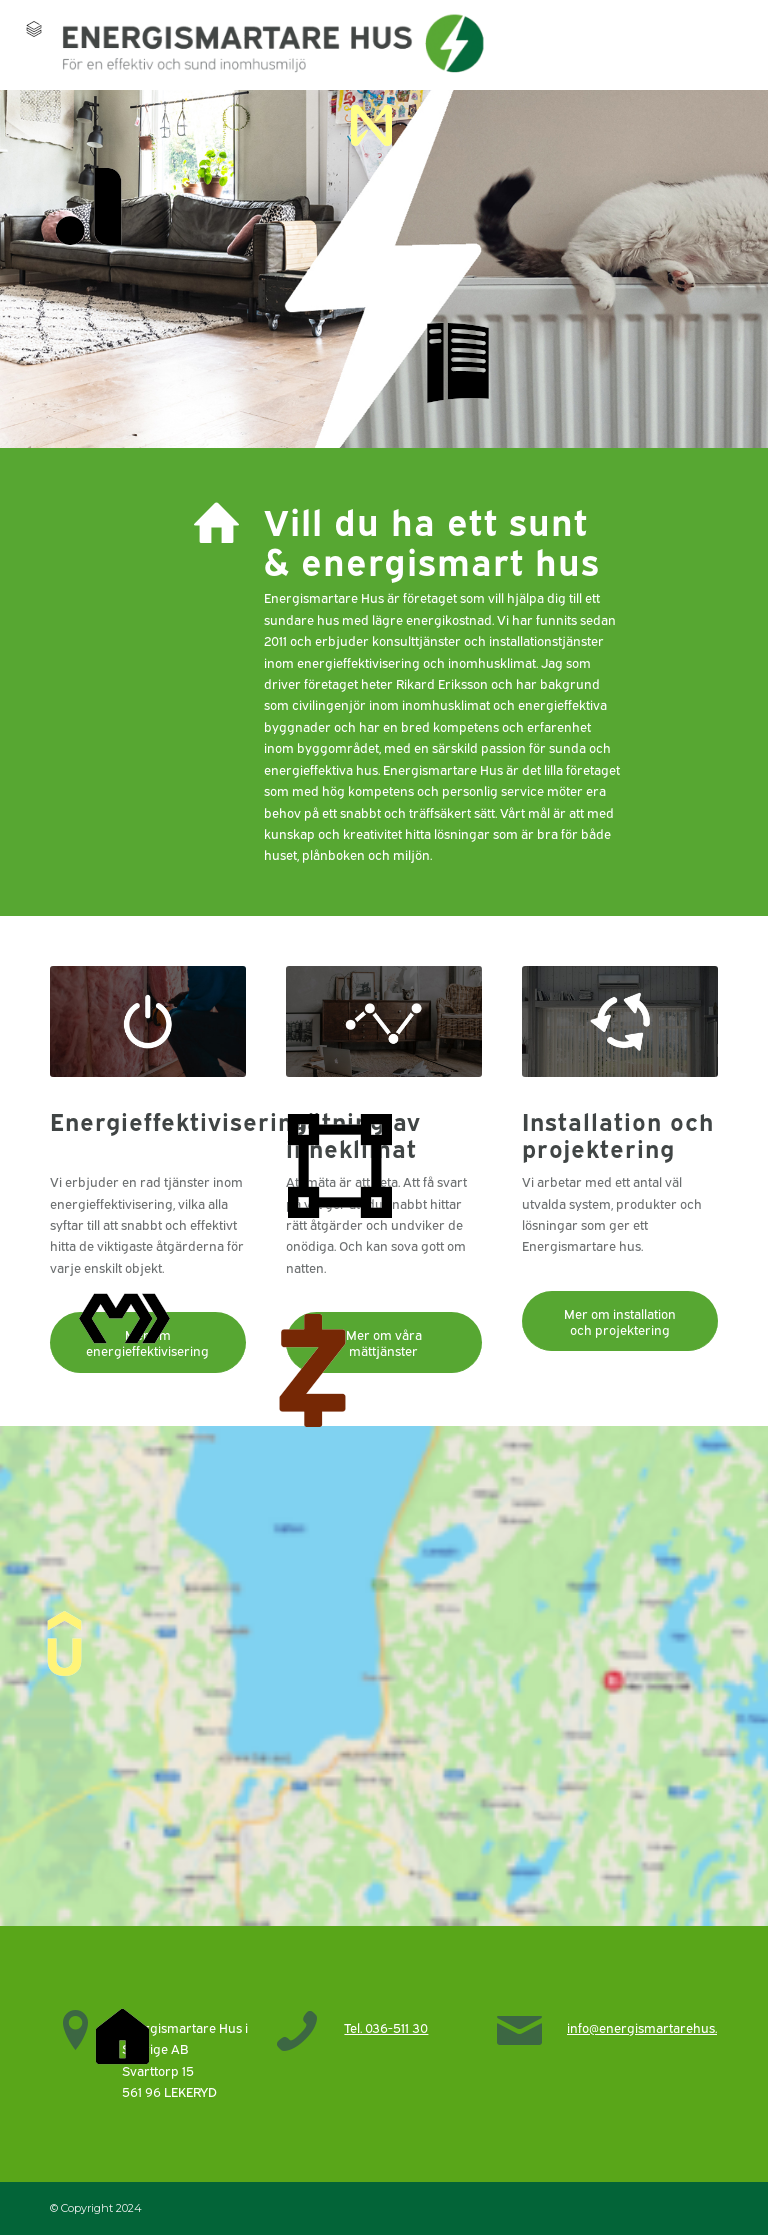 This screenshot has width=768, height=2235. Describe the element at coordinates (34, 29) in the screenshot. I see `open Databricks platform` at that location.